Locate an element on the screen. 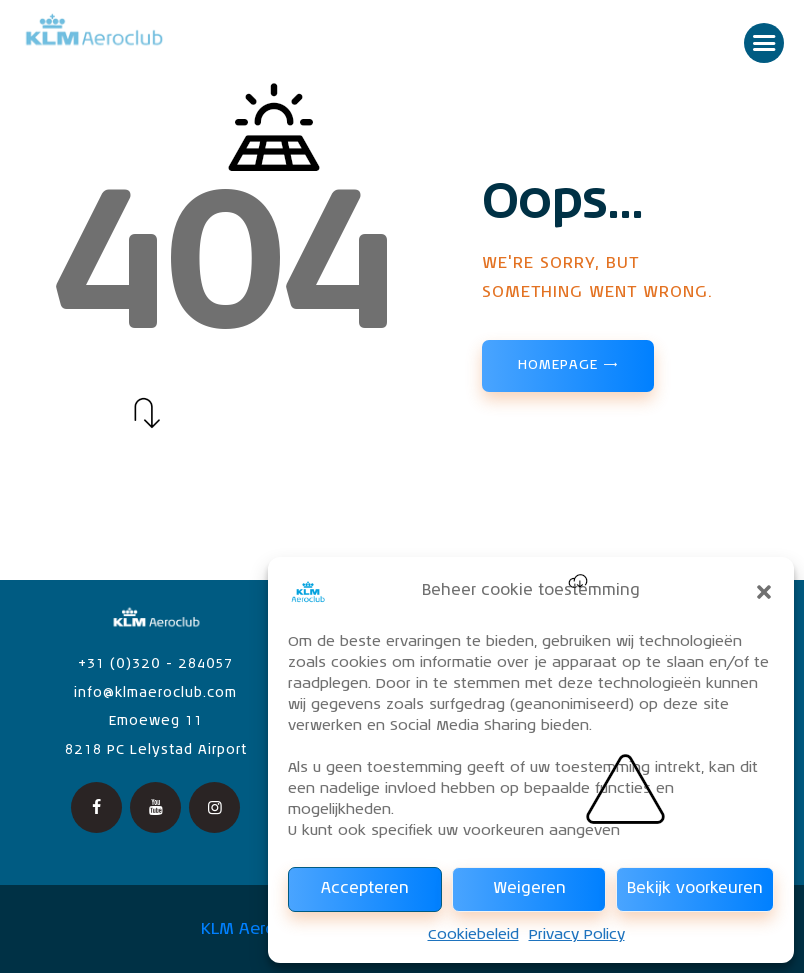 This screenshot has height=973, width=804. view solar energy or panel status is located at coordinates (274, 132).